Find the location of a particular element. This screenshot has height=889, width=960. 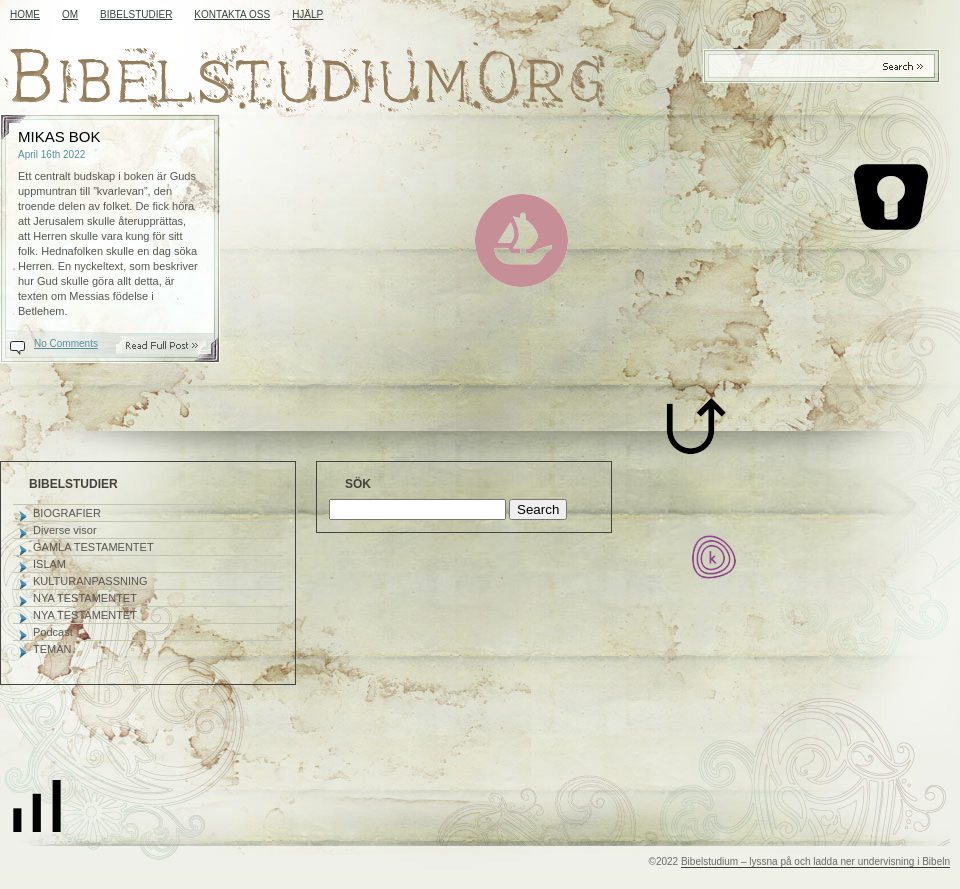

open the OpenSea NFT marketplace is located at coordinates (521, 240).